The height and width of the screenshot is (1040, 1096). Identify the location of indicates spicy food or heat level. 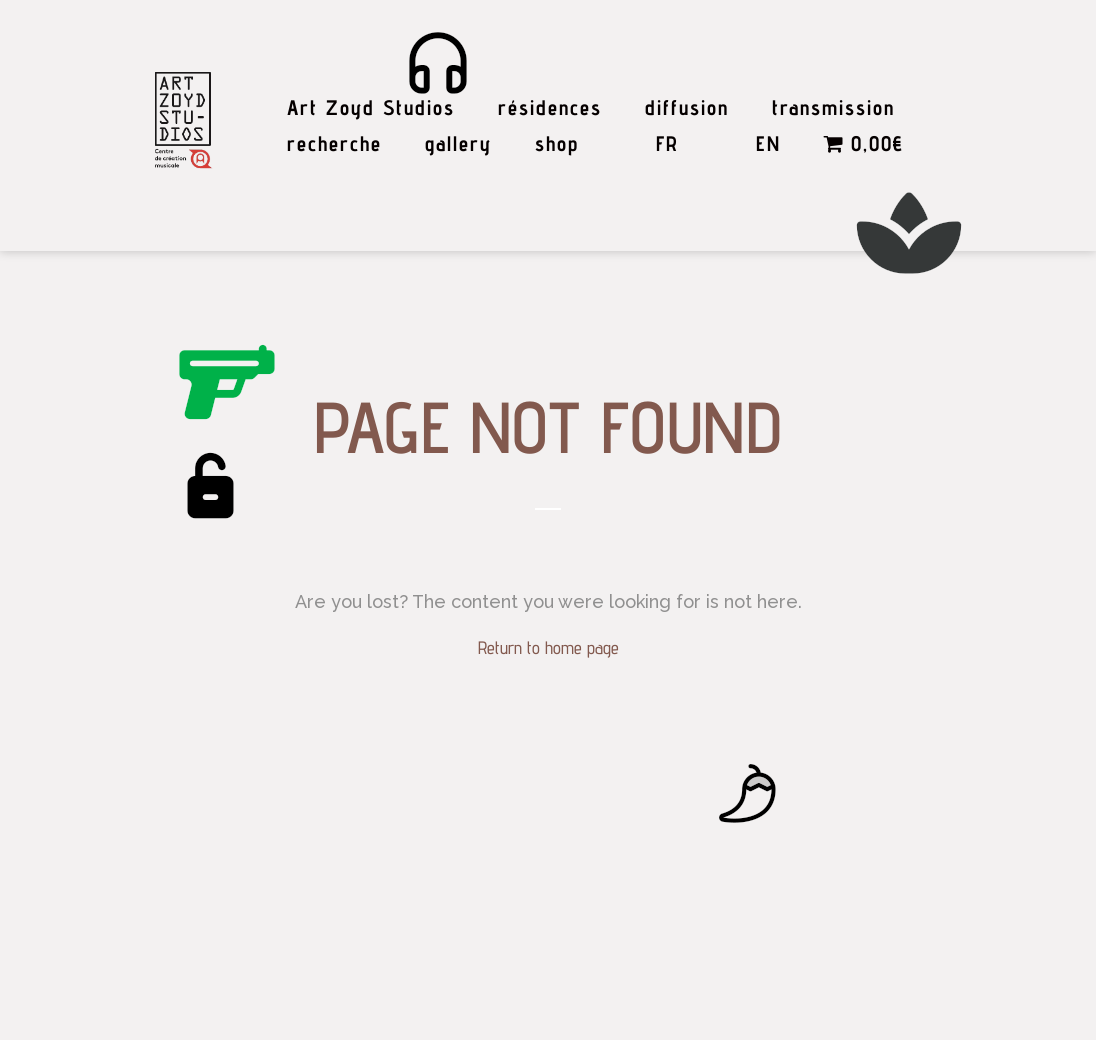
(750, 795).